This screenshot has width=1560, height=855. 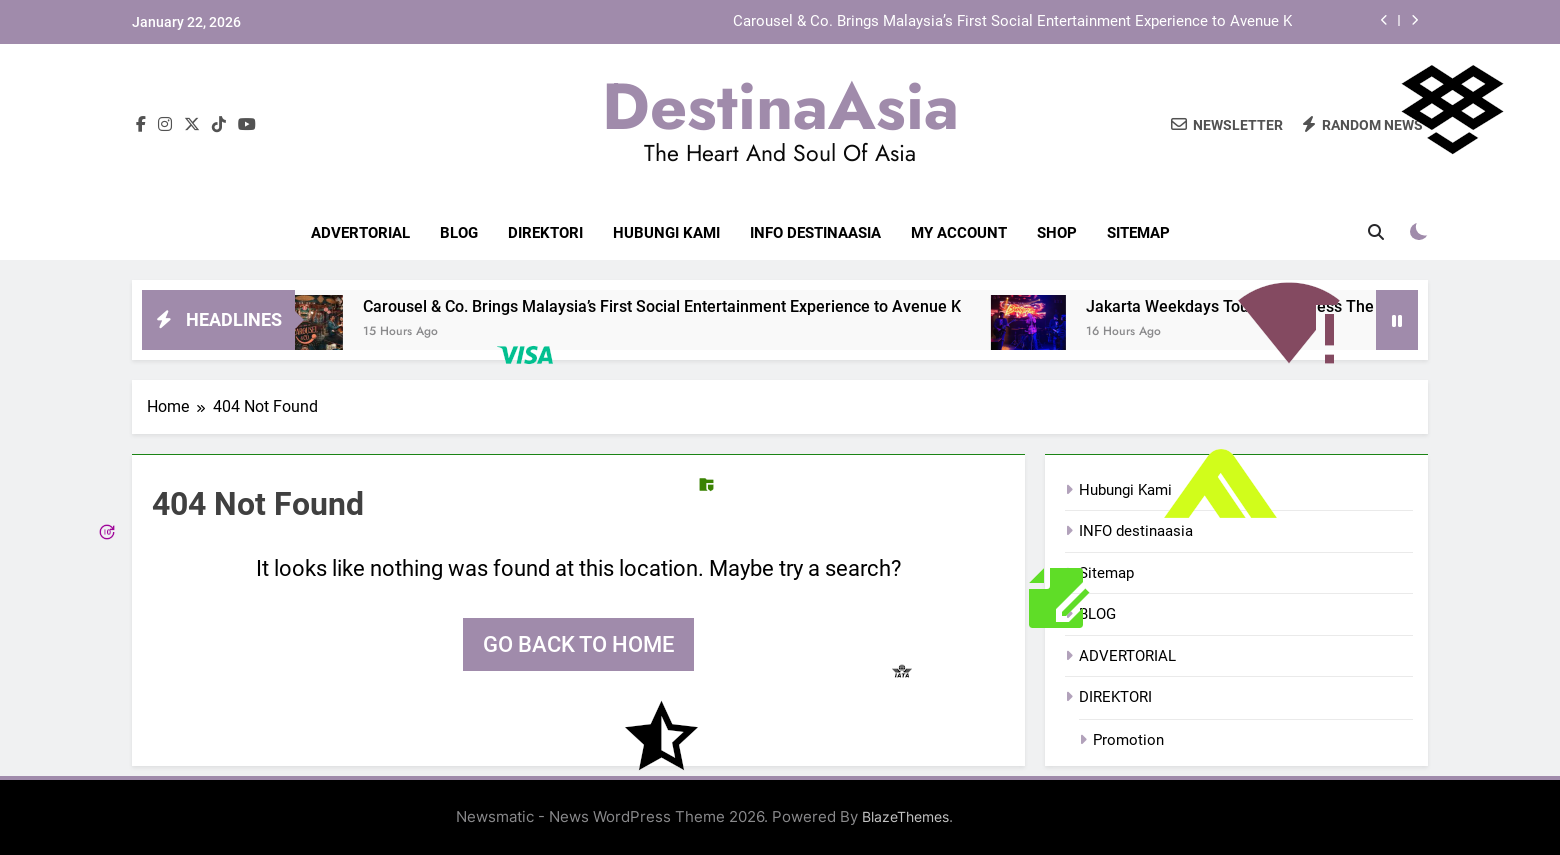 What do you see at coordinates (1452, 106) in the screenshot?
I see `open dropbox app` at bounding box center [1452, 106].